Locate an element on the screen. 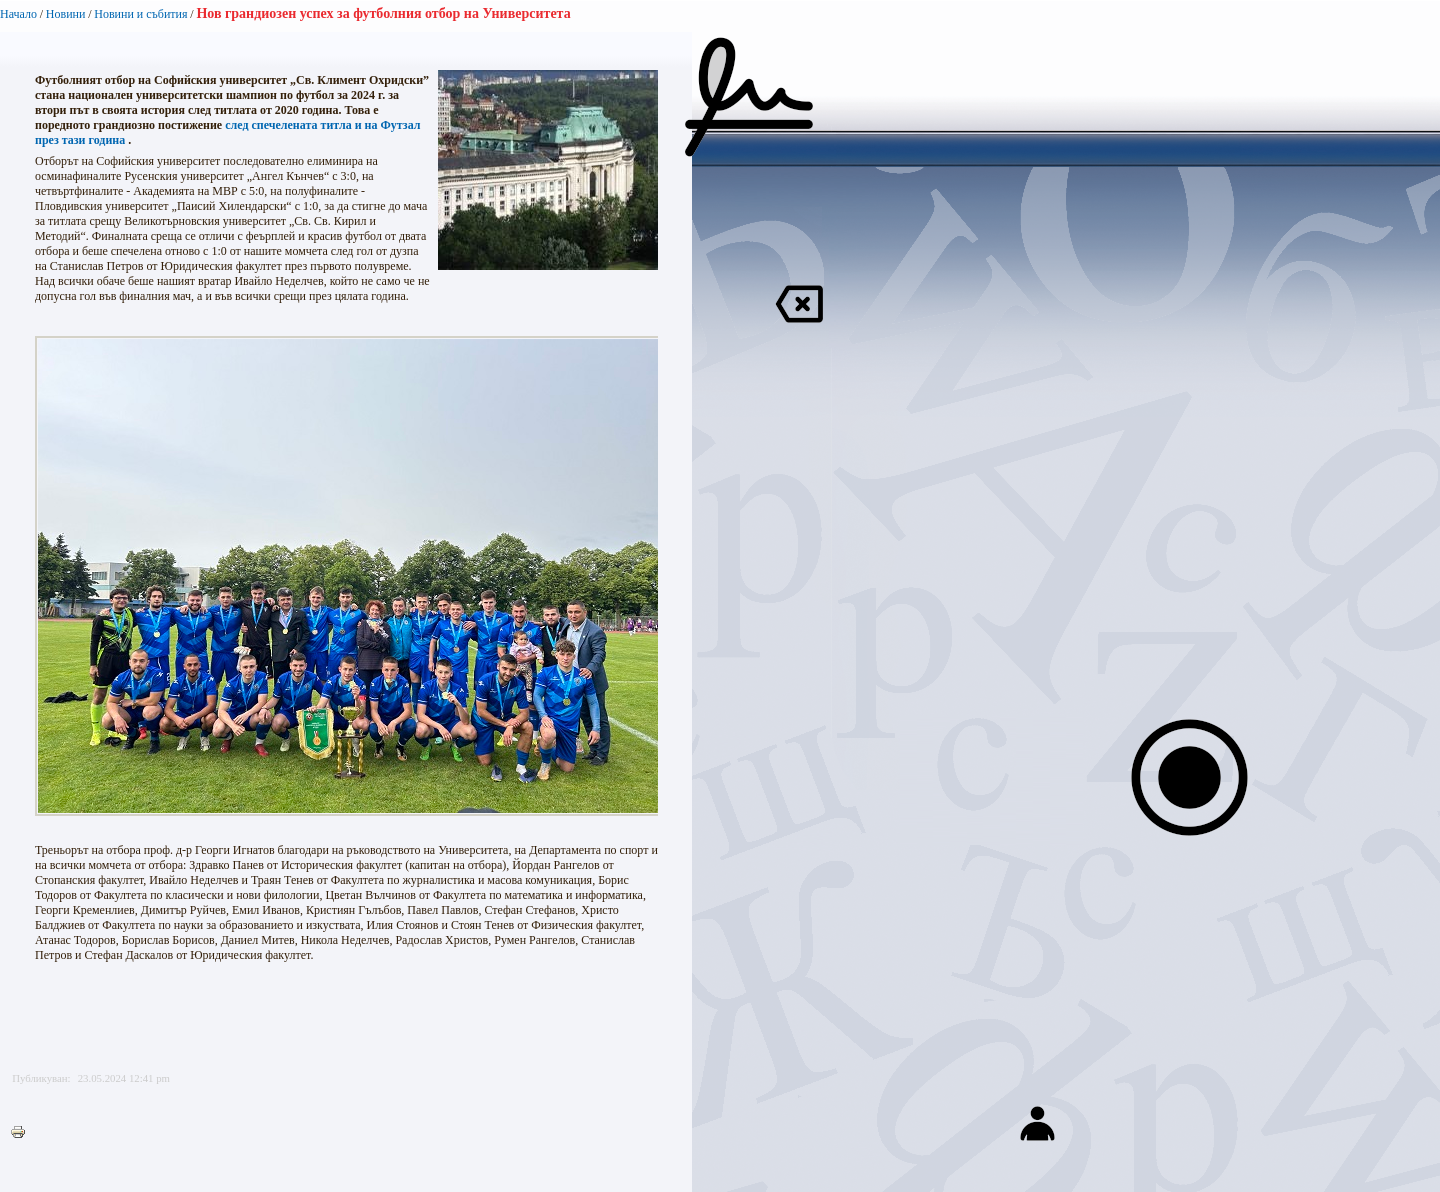 This screenshot has width=1440, height=1192. delete the previous character is located at coordinates (801, 304).